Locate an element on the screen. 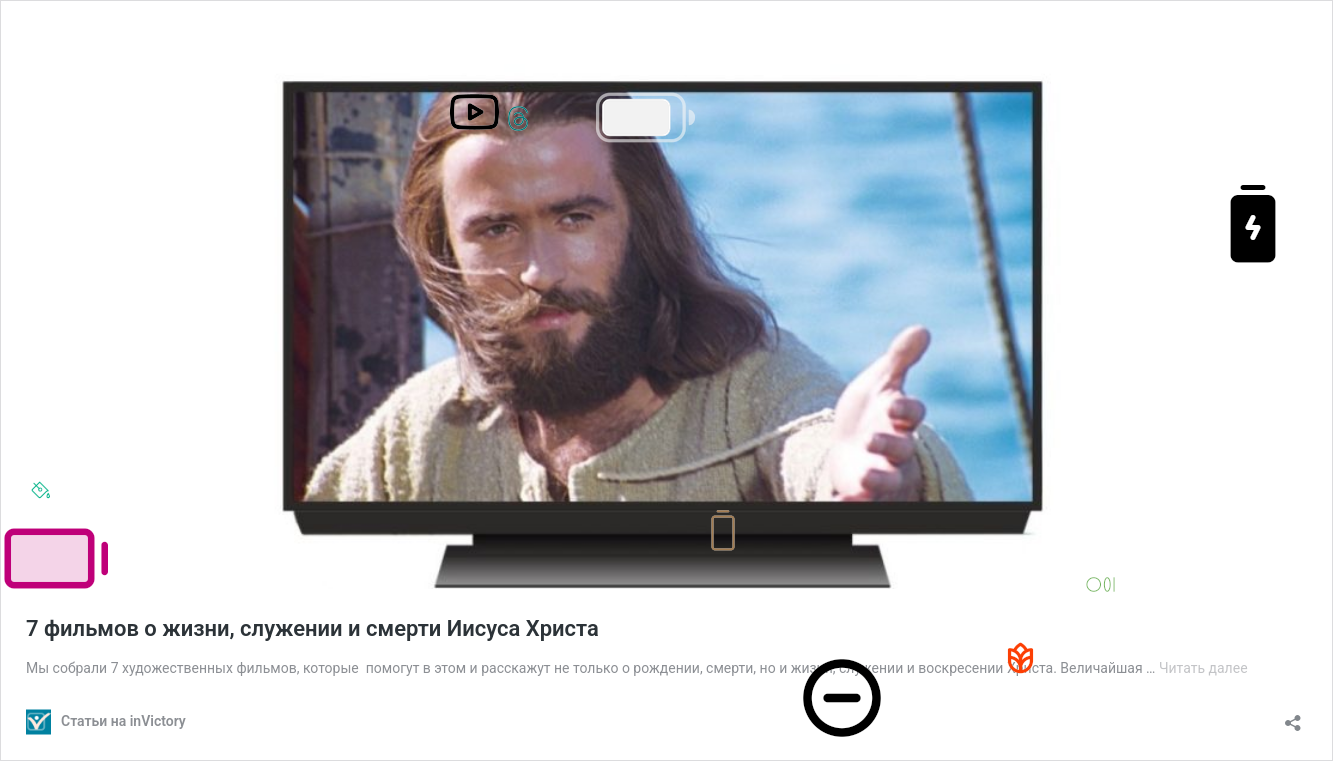  indicates battery is empty or depleted is located at coordinates (54, 558).